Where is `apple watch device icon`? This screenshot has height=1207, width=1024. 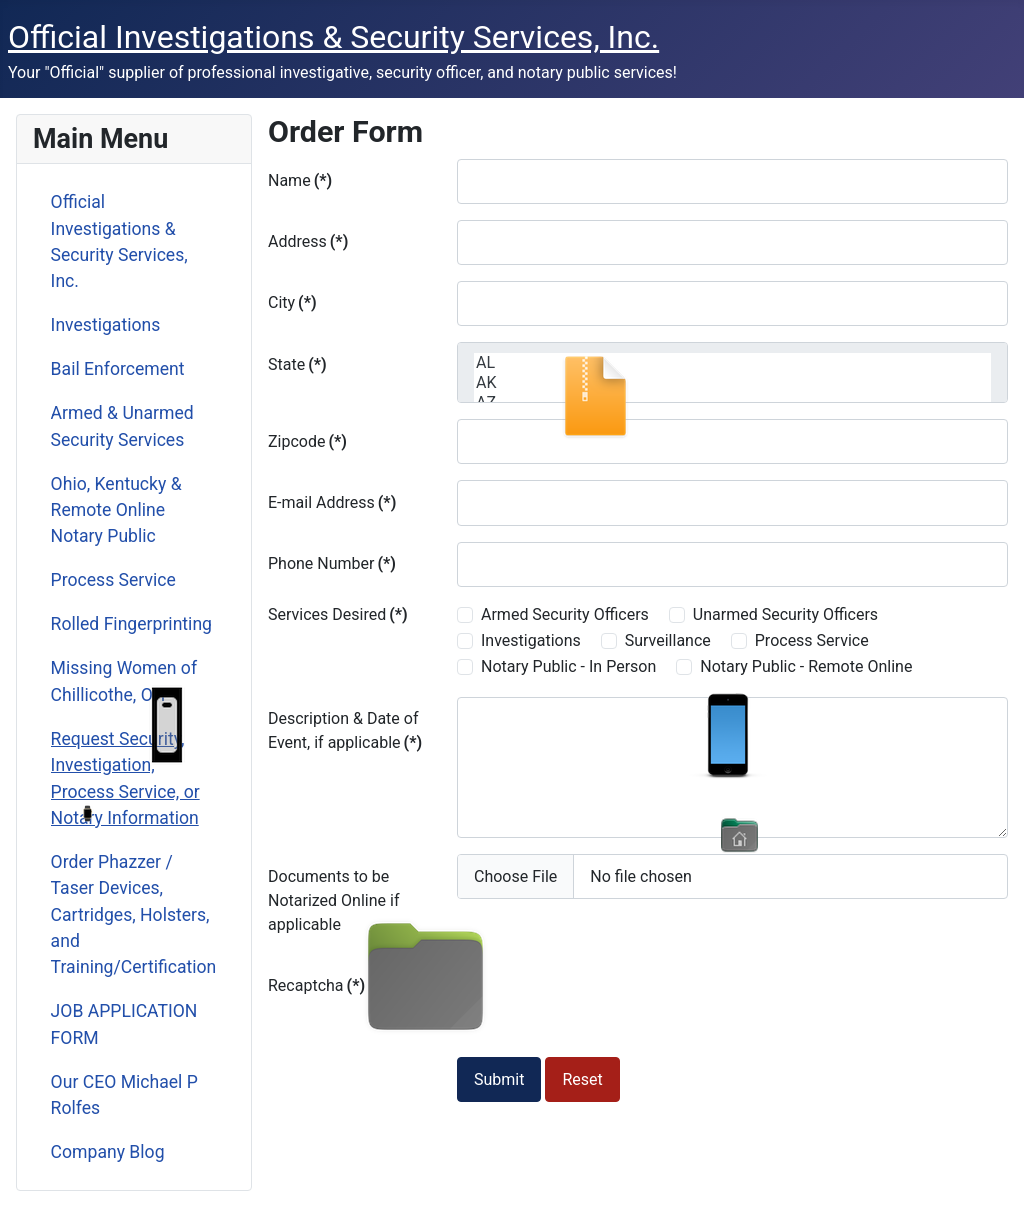 apple watch device icon is located at coordinates (87, 813).